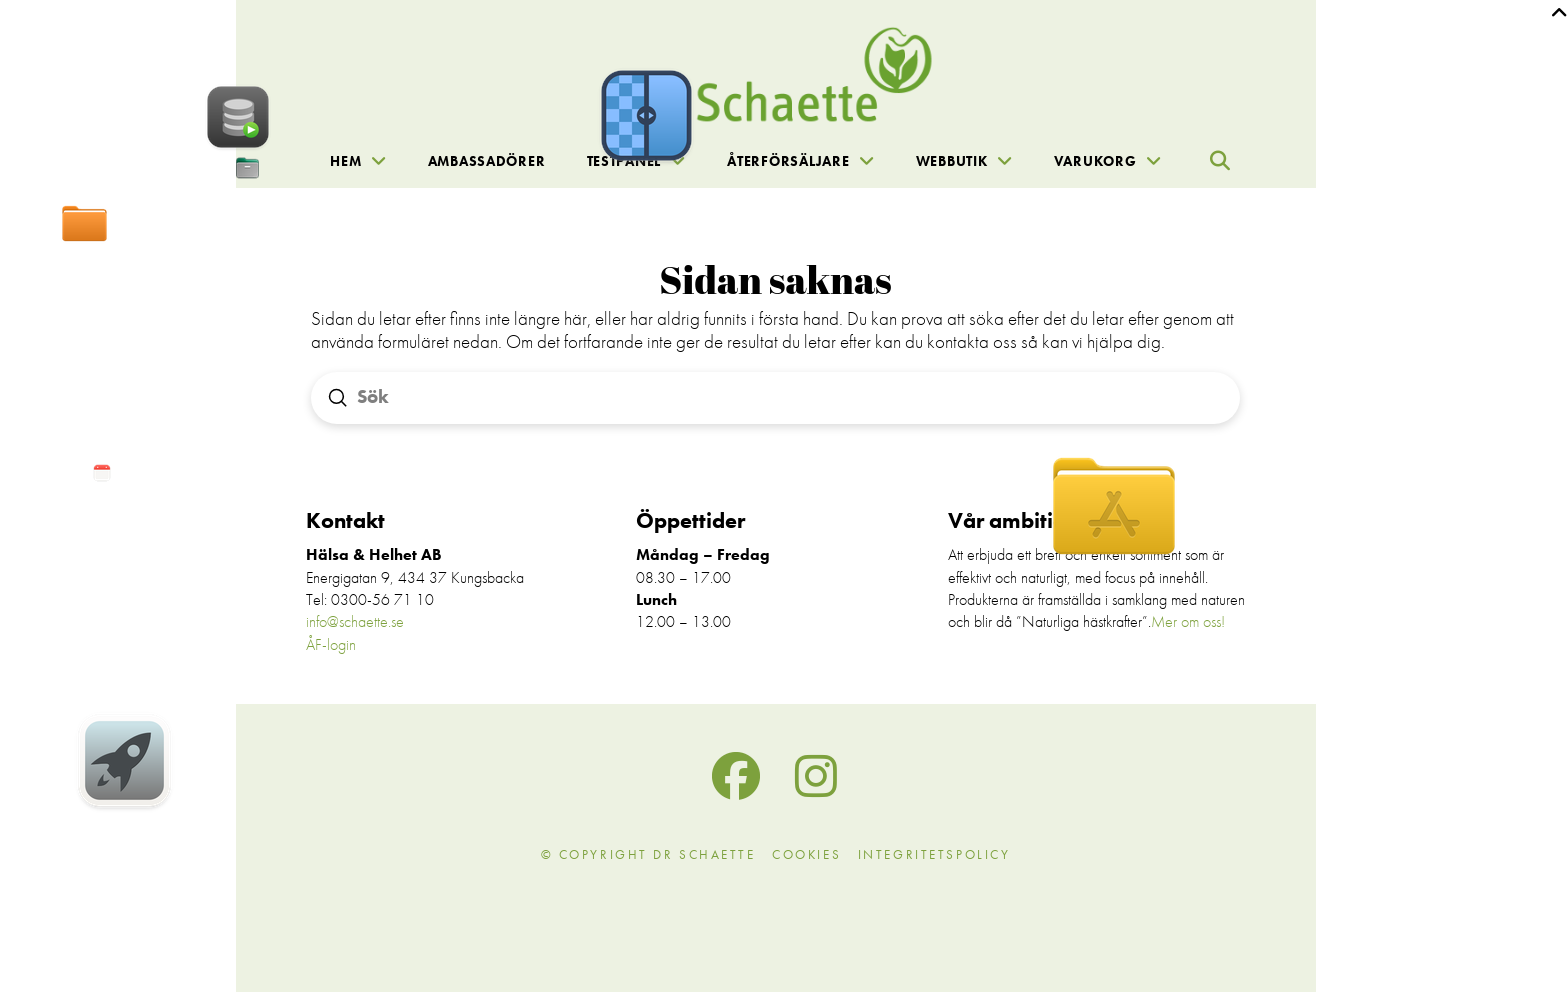 The width and height of the screenshot is (1568, 992). What do you see at coordinates (124, 760) in the screenshot?
I see `open the app launcher` at bounding box center [124, 760].